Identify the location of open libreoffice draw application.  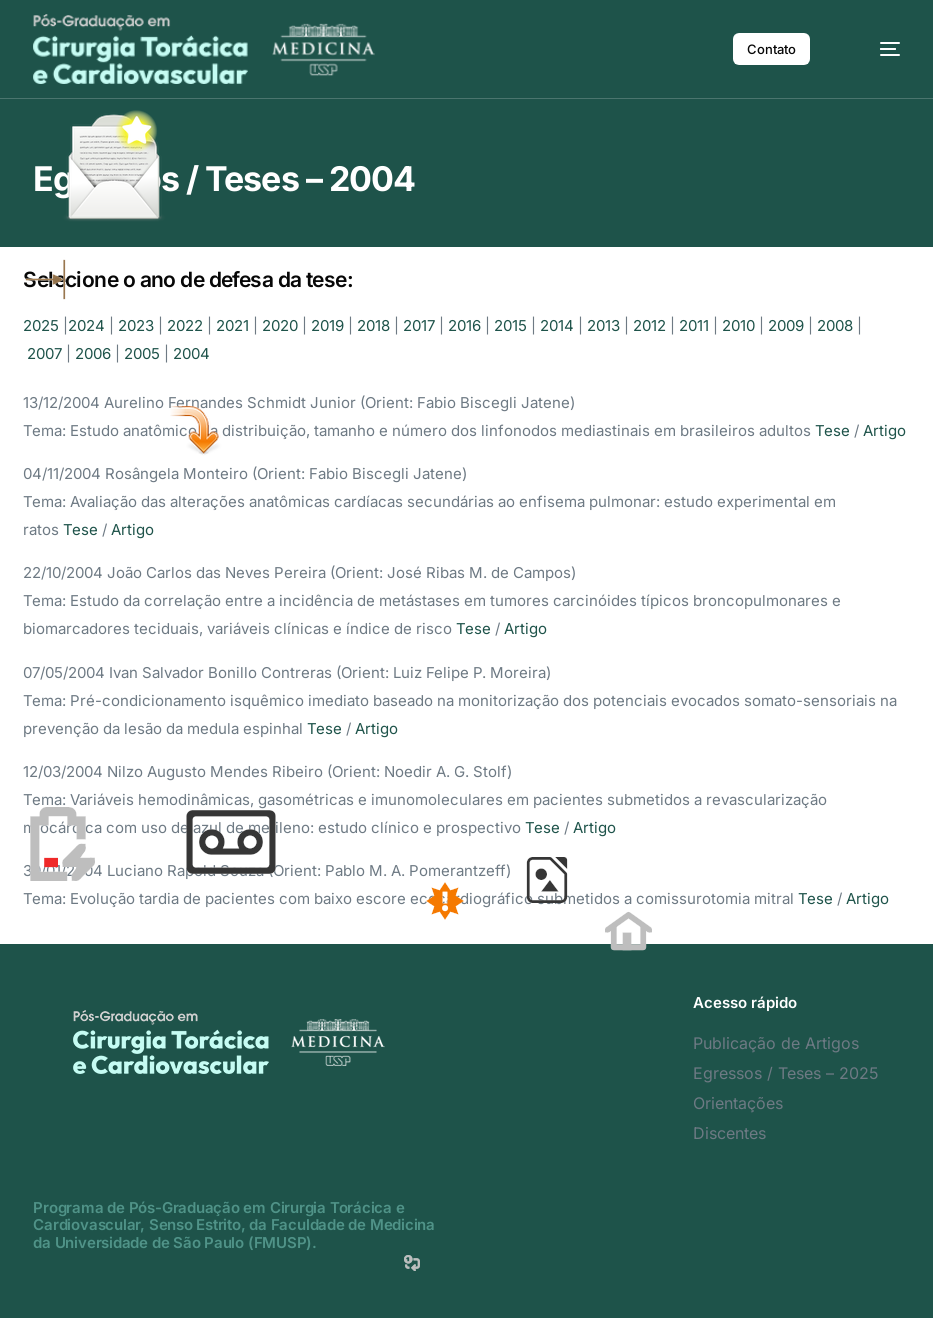
(547, 880).